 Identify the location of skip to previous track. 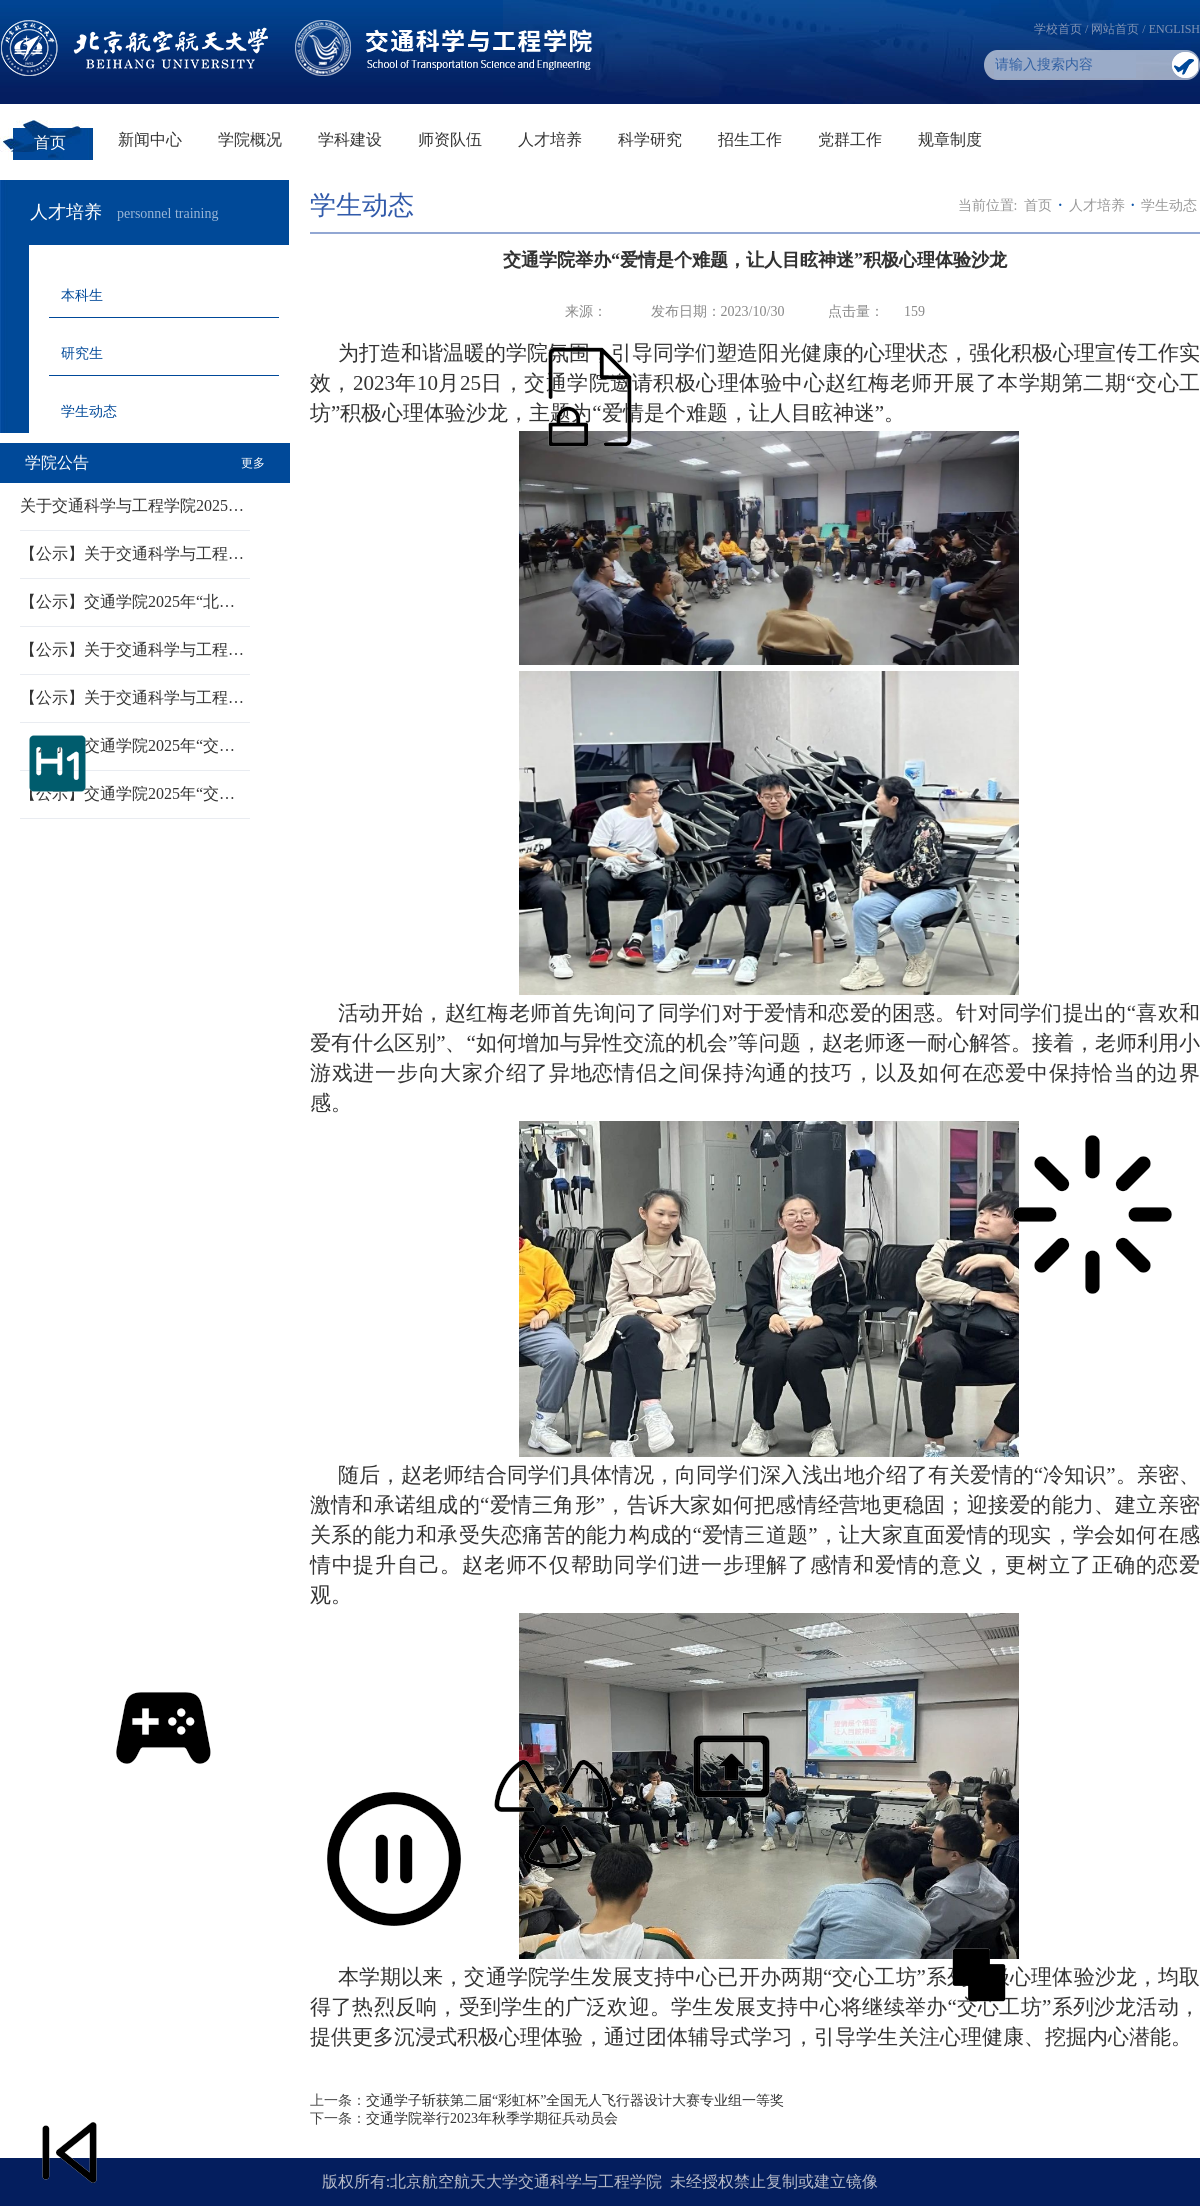
(69, 2152).